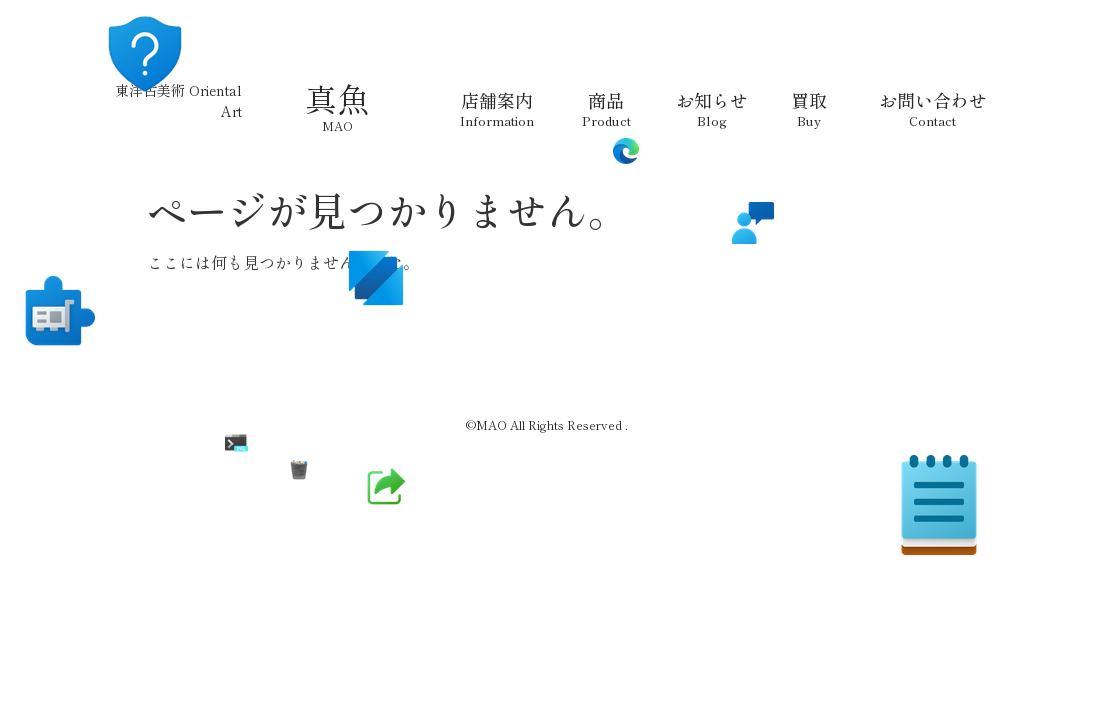 Image resolution: width=1093 pixels, height=720 pixels. I want to click on open notepad application, so click(939, 505).